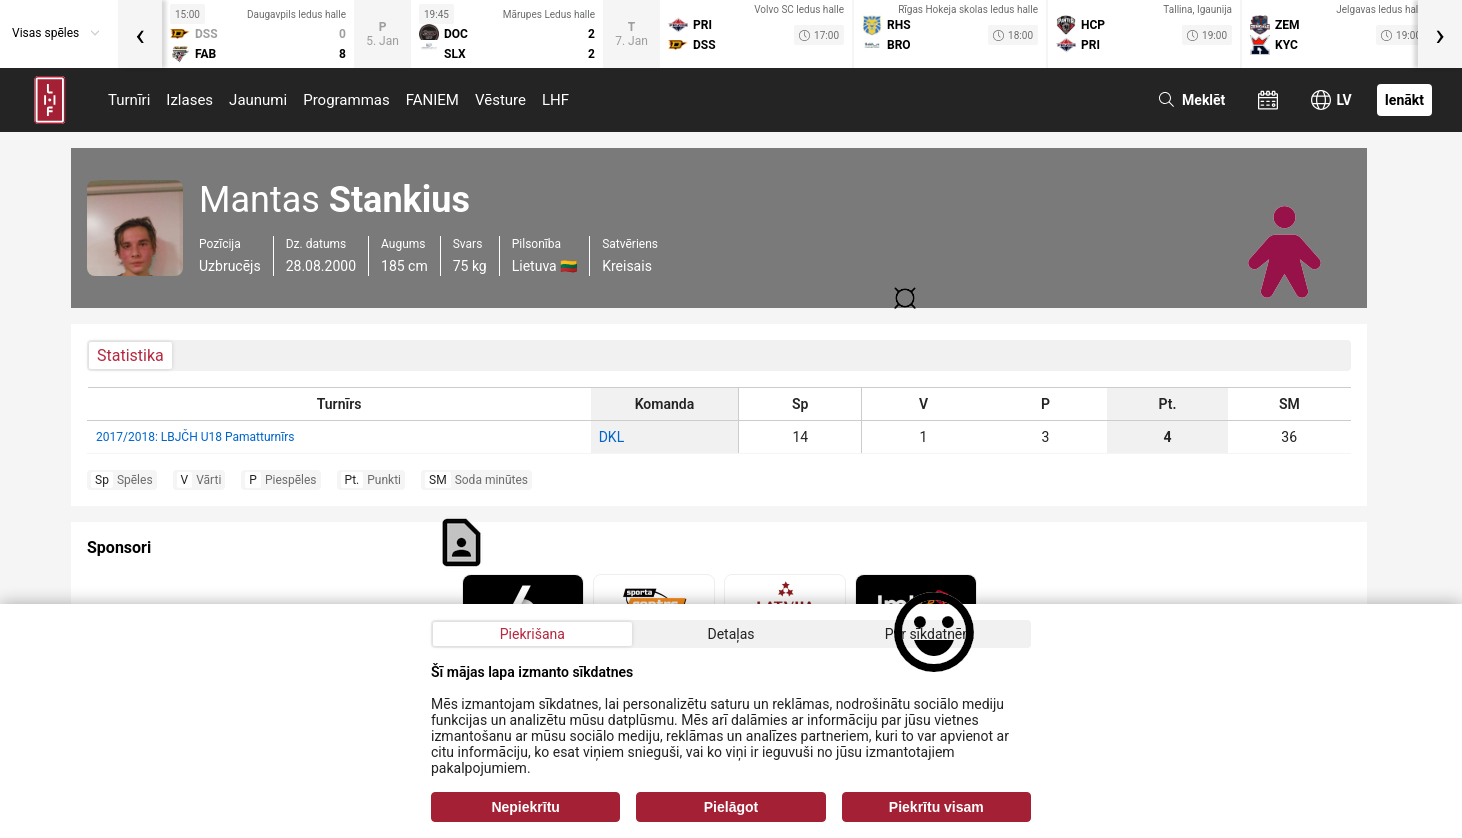 The width and height of the screenshot is (1462, 838). I want to click on view your profile, so click(1284, 253).